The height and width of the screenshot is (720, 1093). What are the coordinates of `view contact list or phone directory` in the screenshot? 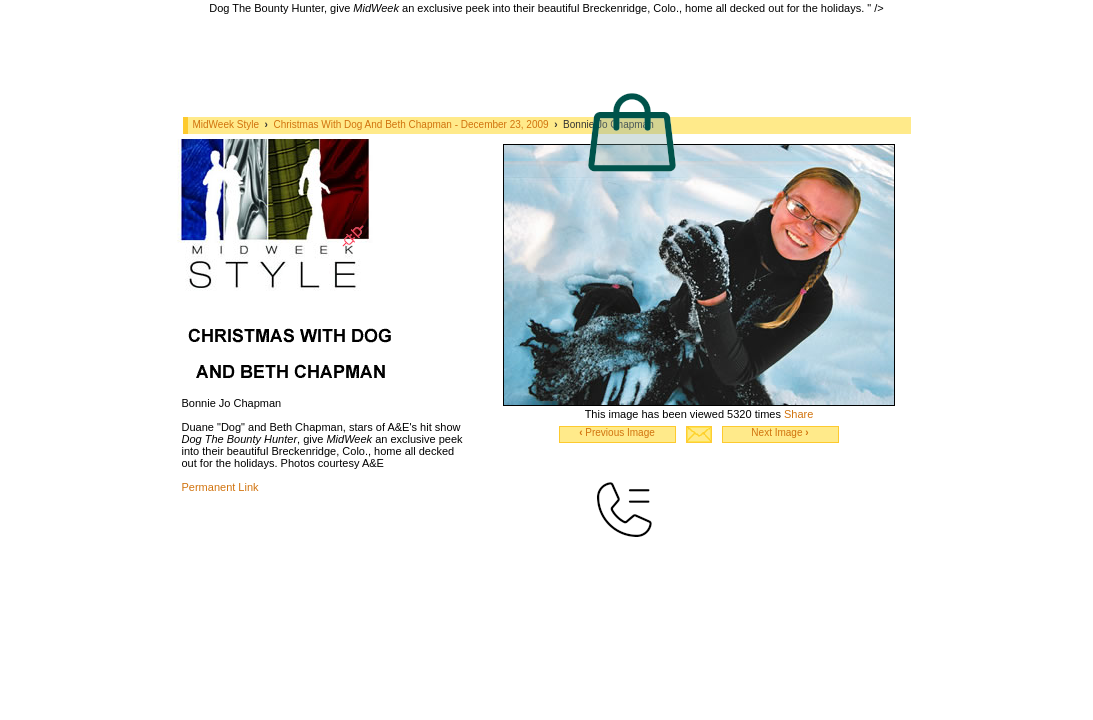 It's located at (625, 508).